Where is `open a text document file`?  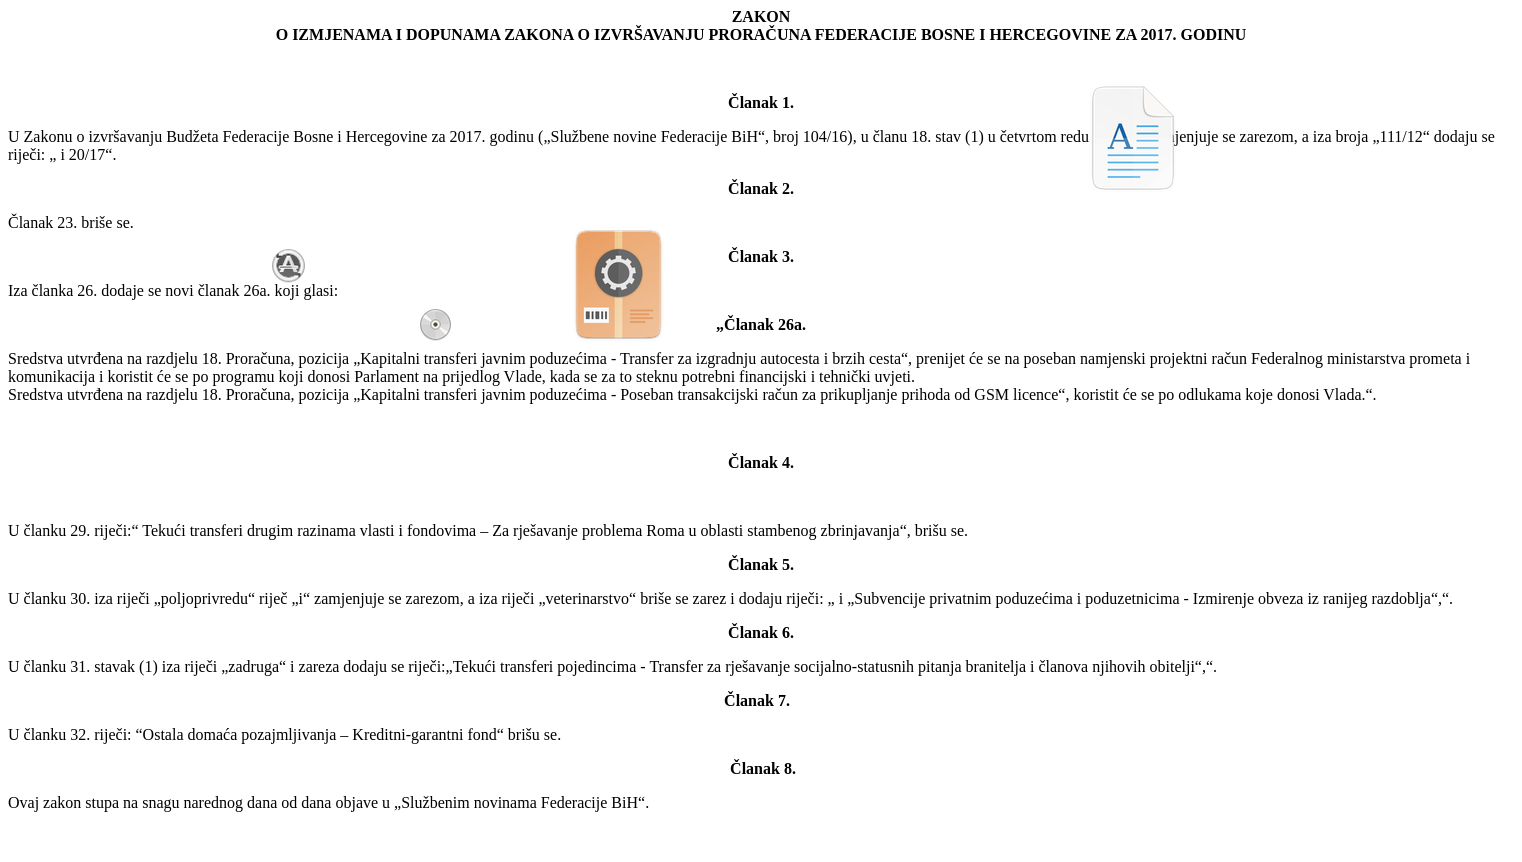
open a text document file is located at coordinates (1133, 138).